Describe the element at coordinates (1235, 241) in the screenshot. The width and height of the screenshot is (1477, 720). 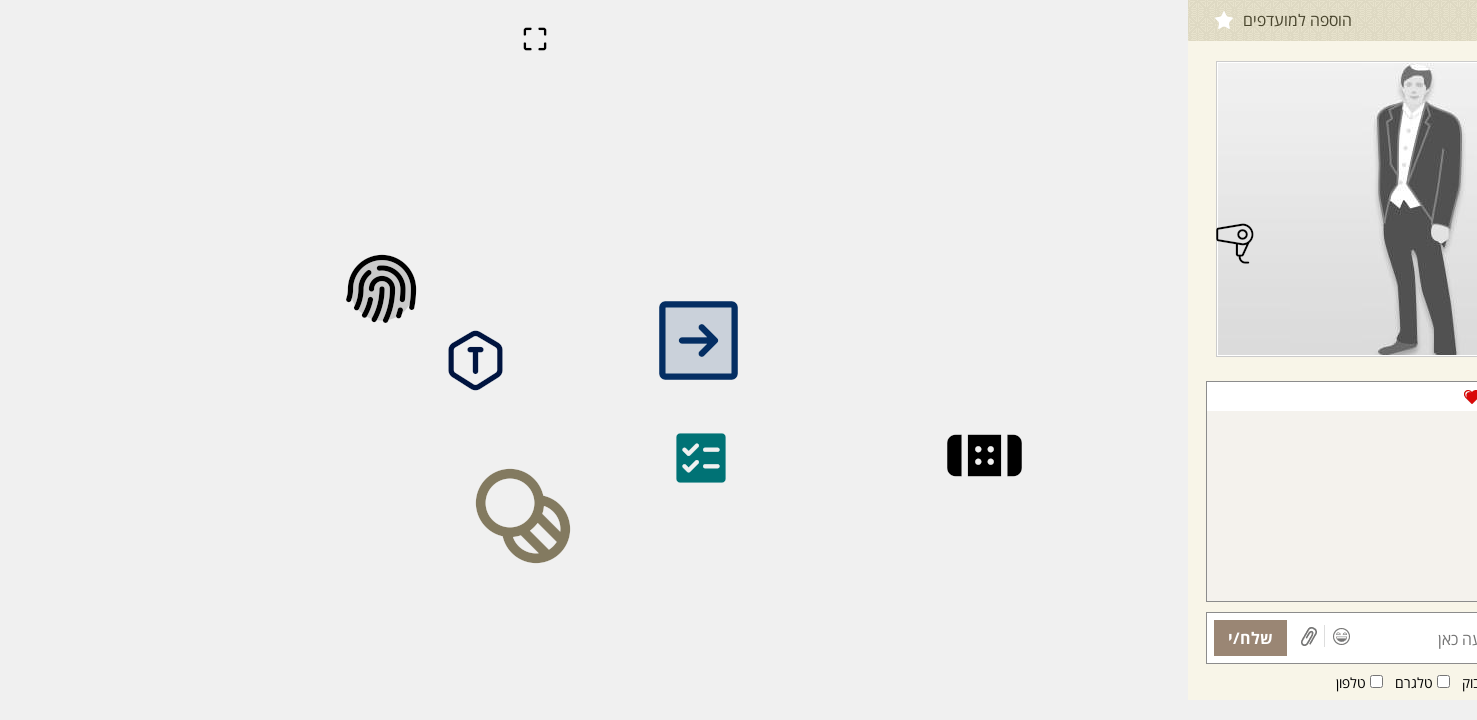
I see `hair styling or salon services` at that location.